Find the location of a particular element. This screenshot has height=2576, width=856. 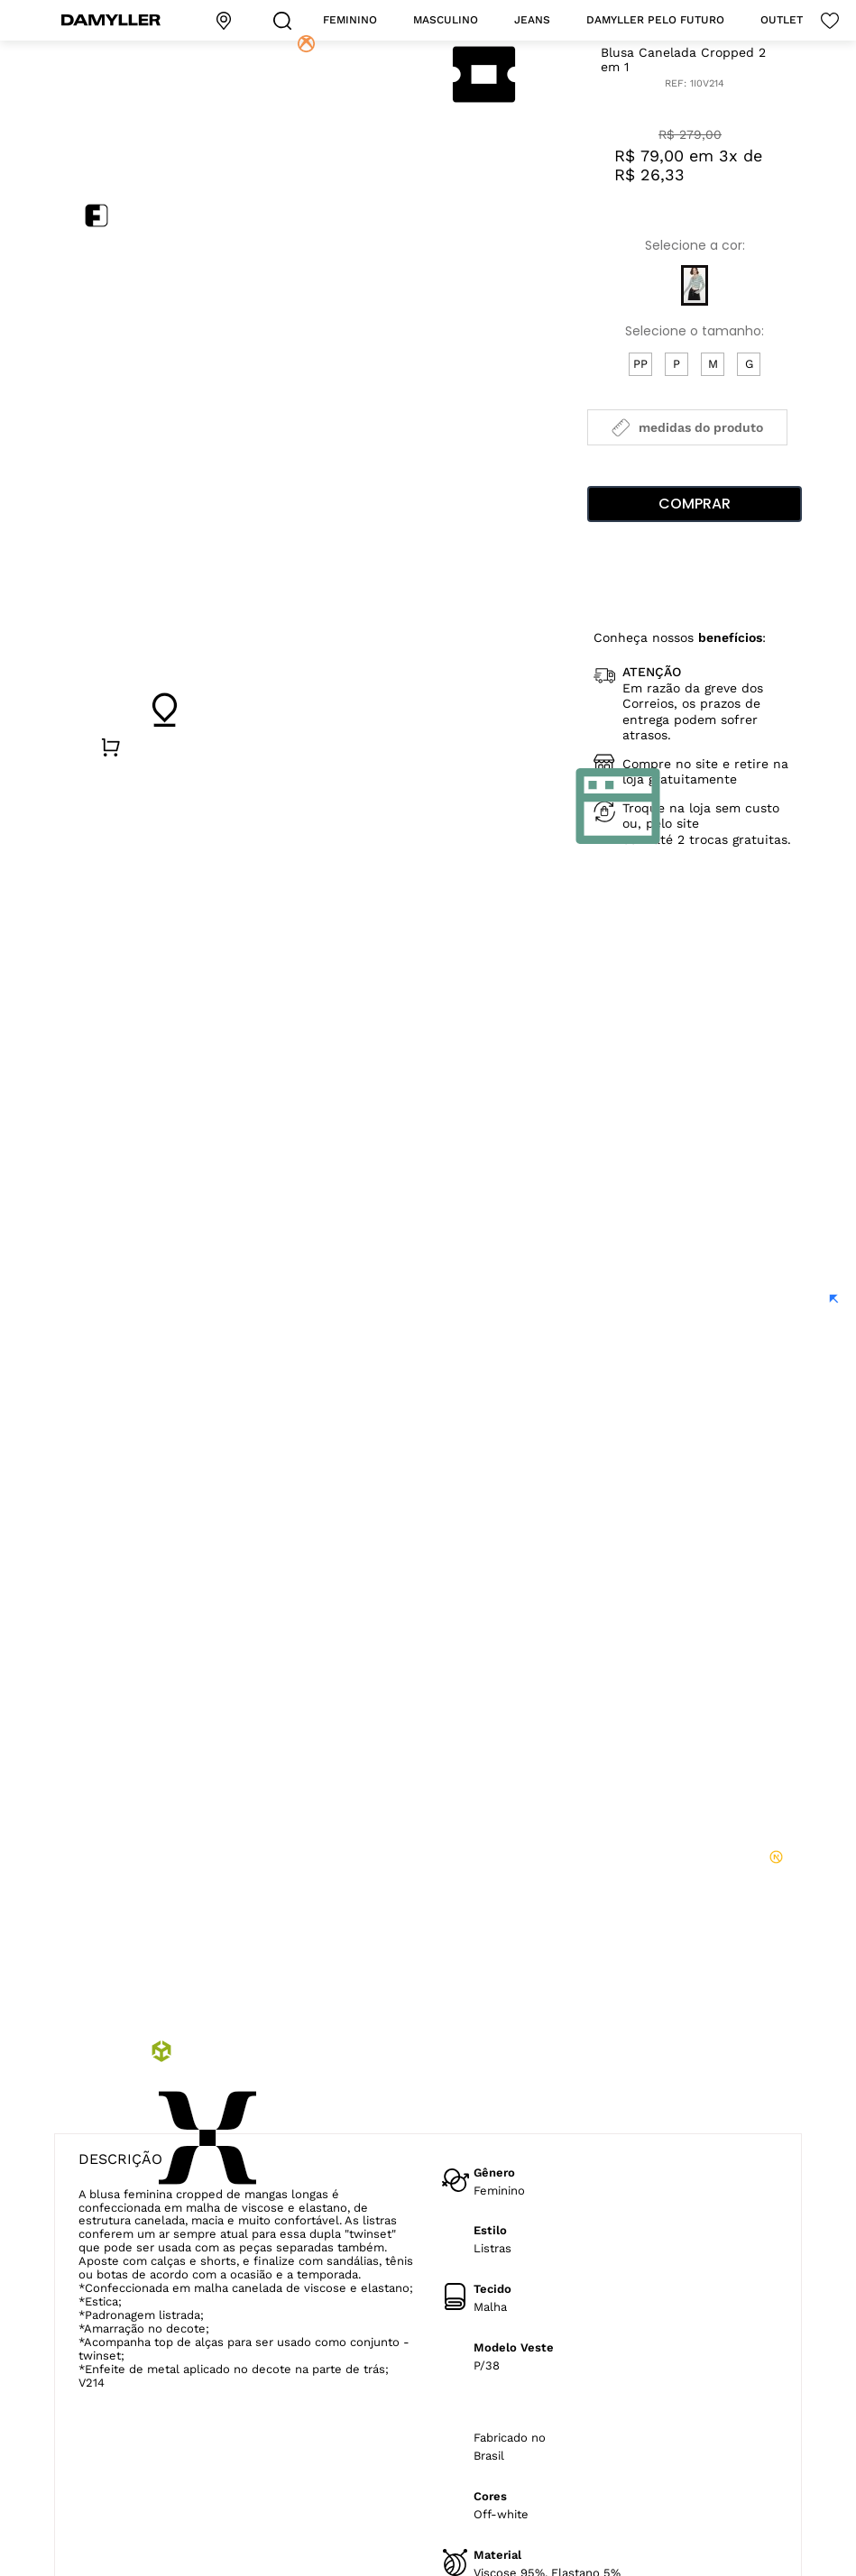

mark a location on the map is located at coordinates (164, 708).